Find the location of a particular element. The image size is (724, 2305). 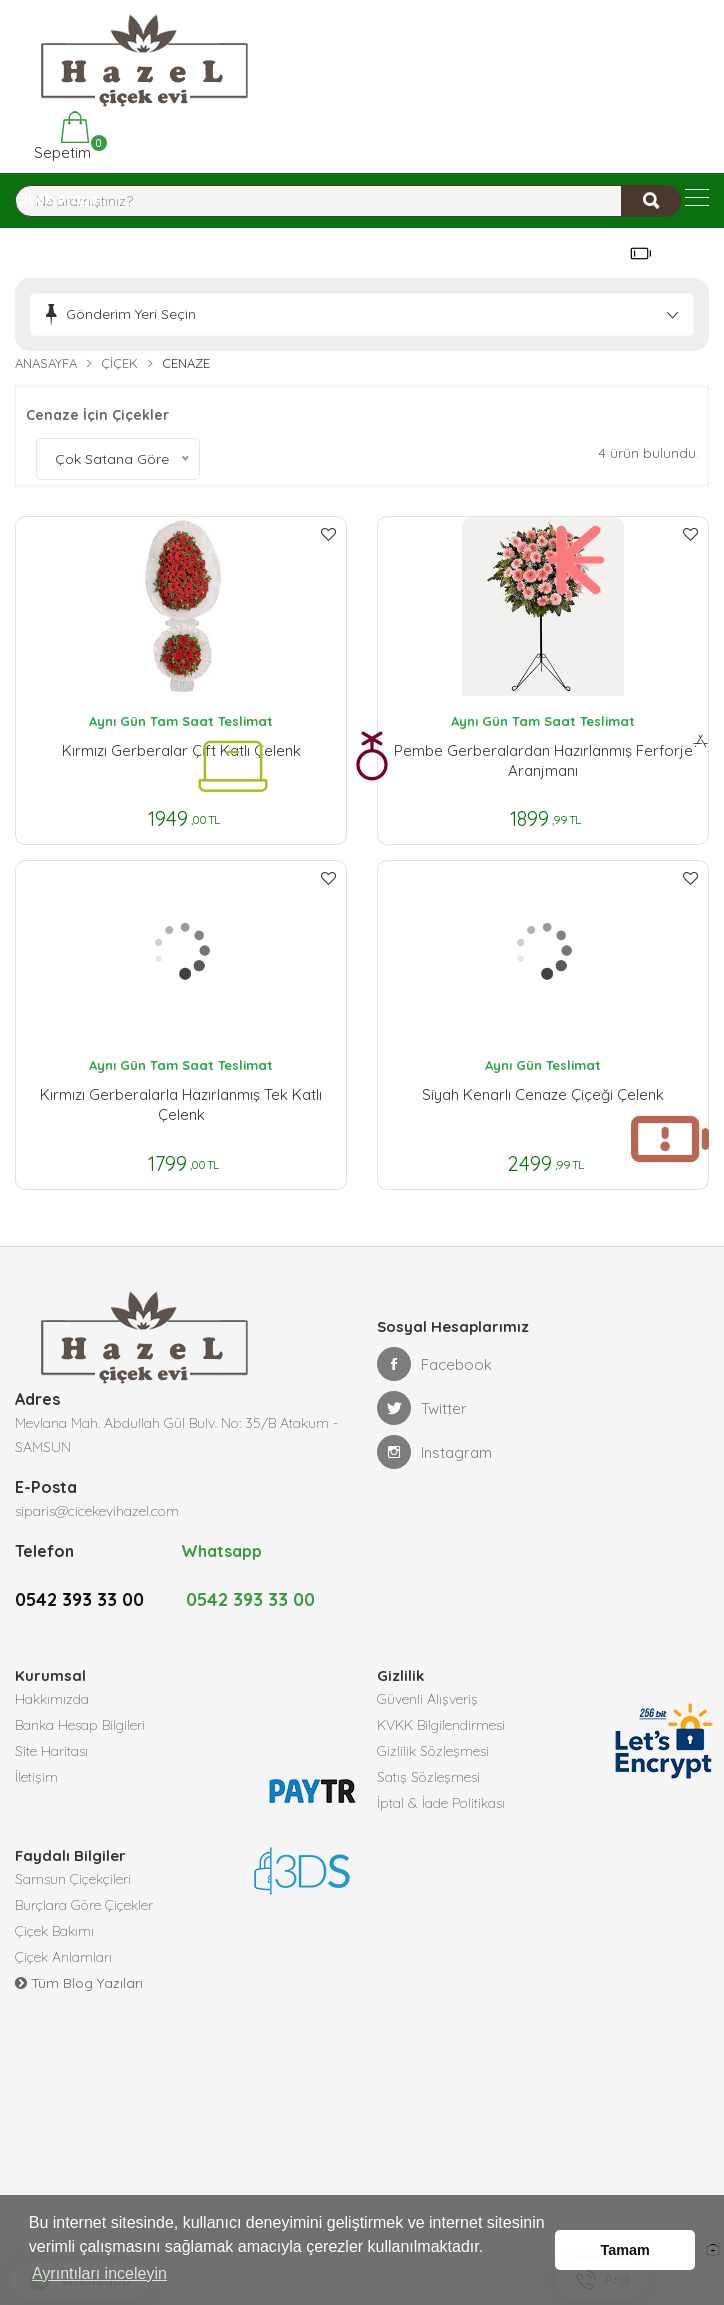

indicates Lao kip currency is located at coordinates (576, 560).